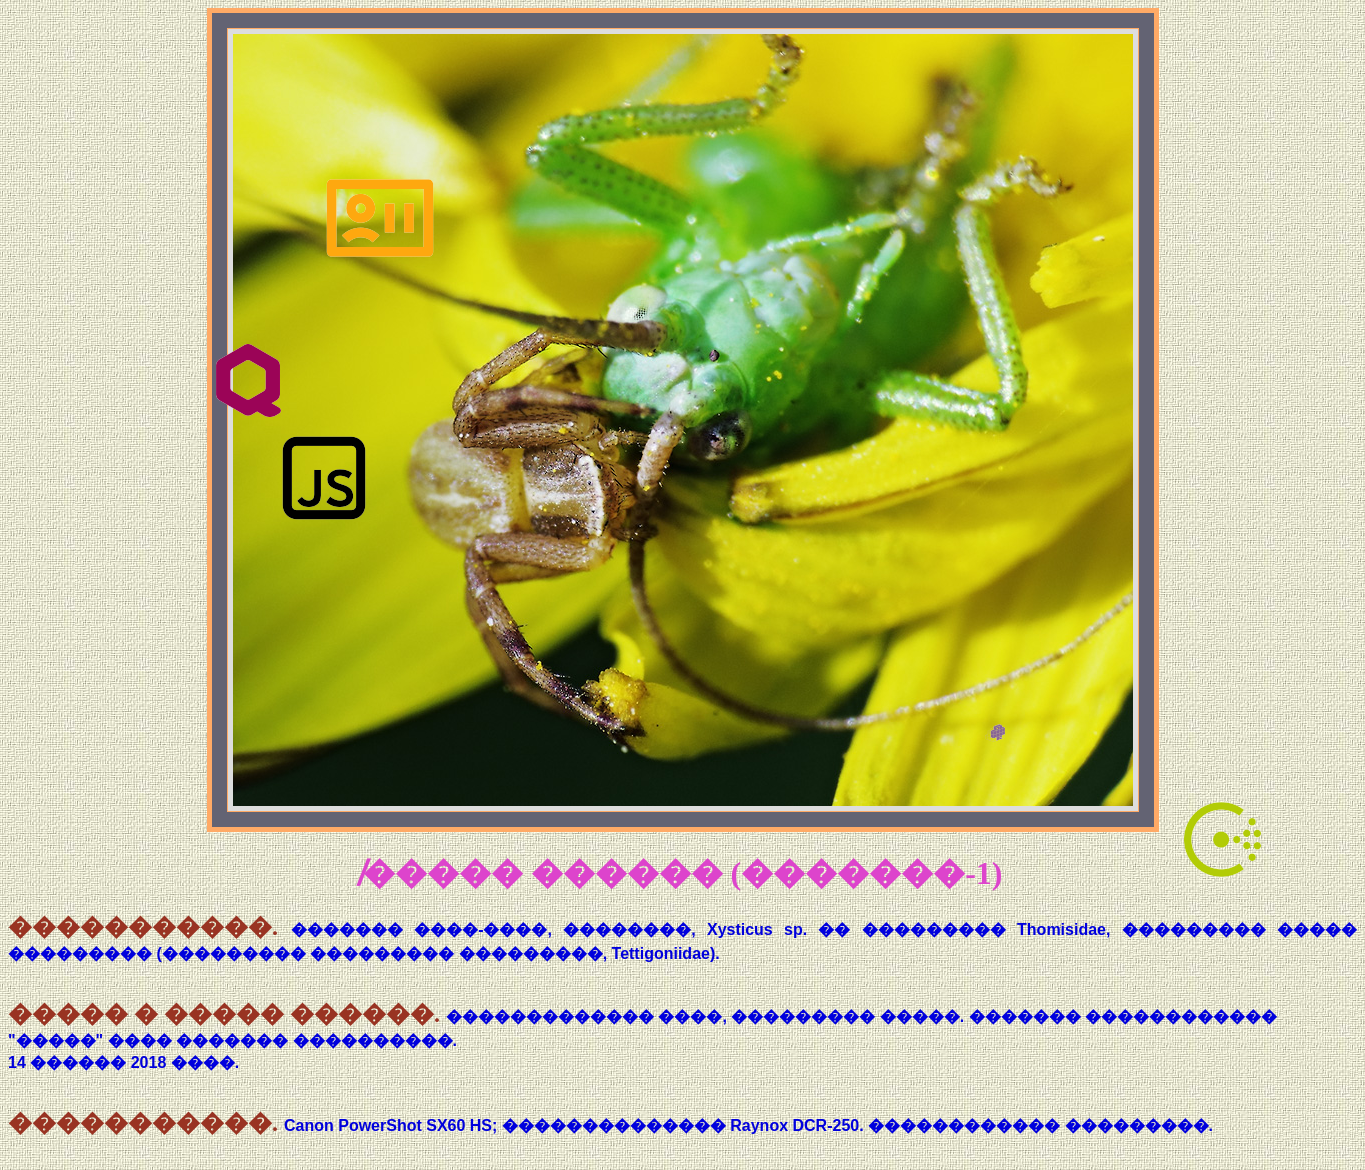 Image resolution: width=1365 pixels, height=1170 pixels. I want to click on indicates a JavaScript file or code component, so click(324, 478).